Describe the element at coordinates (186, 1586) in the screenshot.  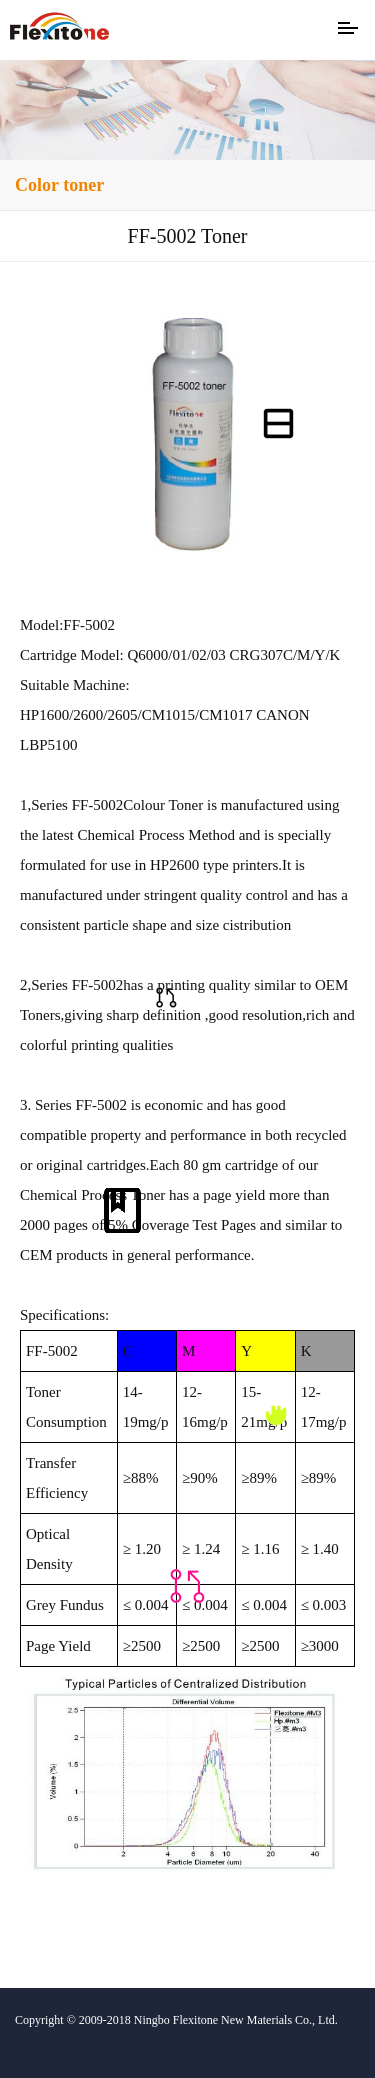
I see `create a new pull request` at that location.